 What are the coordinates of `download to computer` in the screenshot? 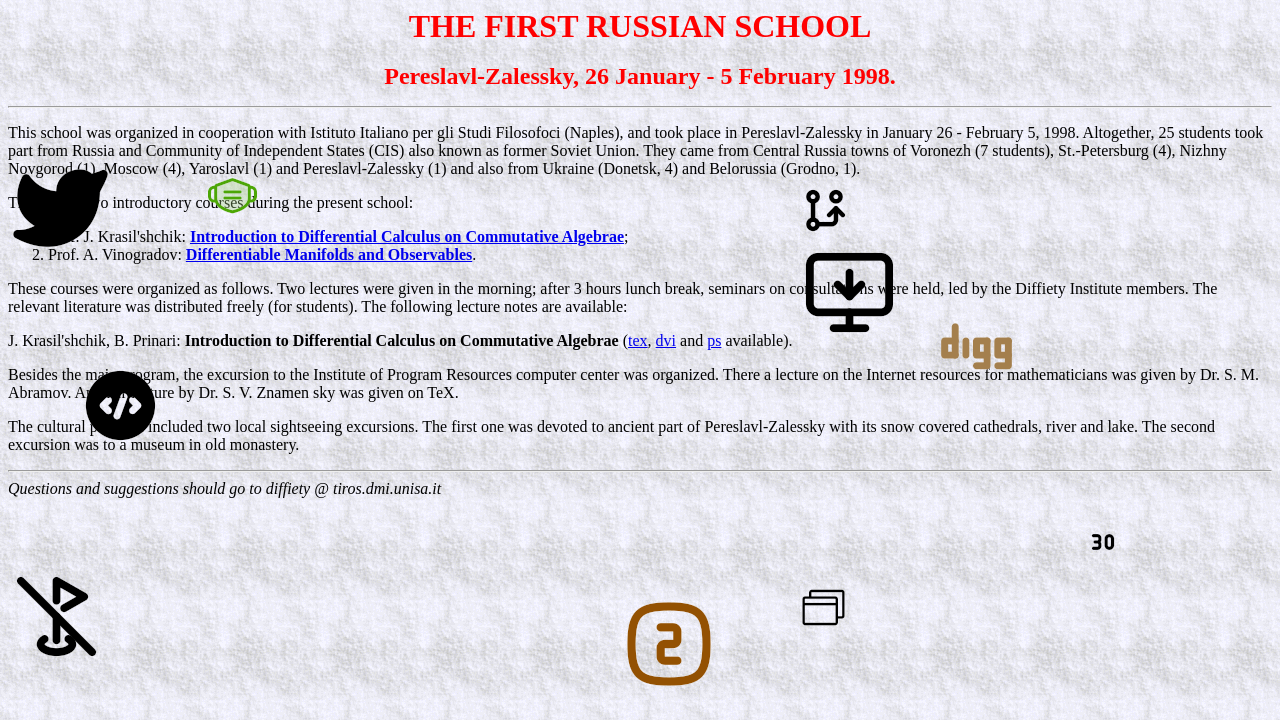 It's located at (849, 292).